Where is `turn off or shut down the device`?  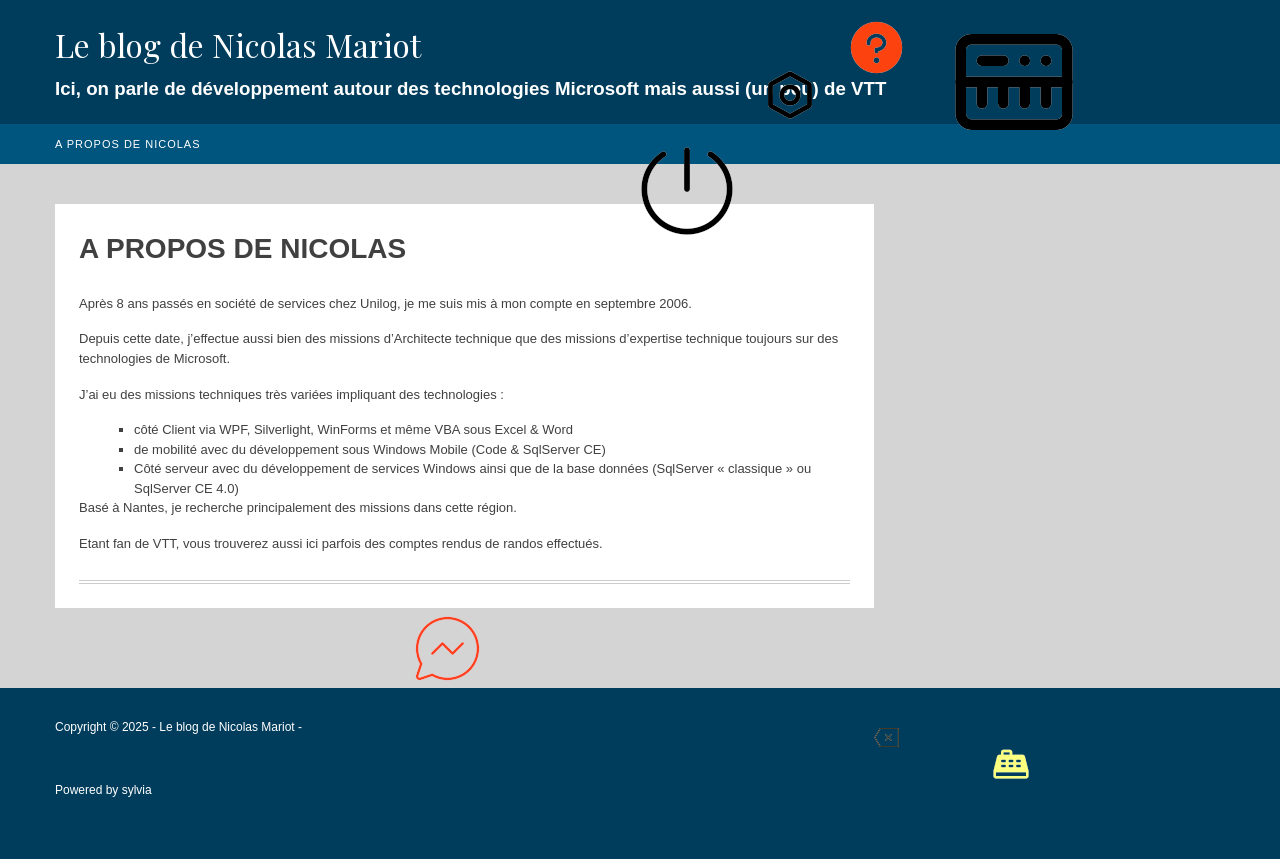 turn off or shut down the device is located at coordinates (687, 189).